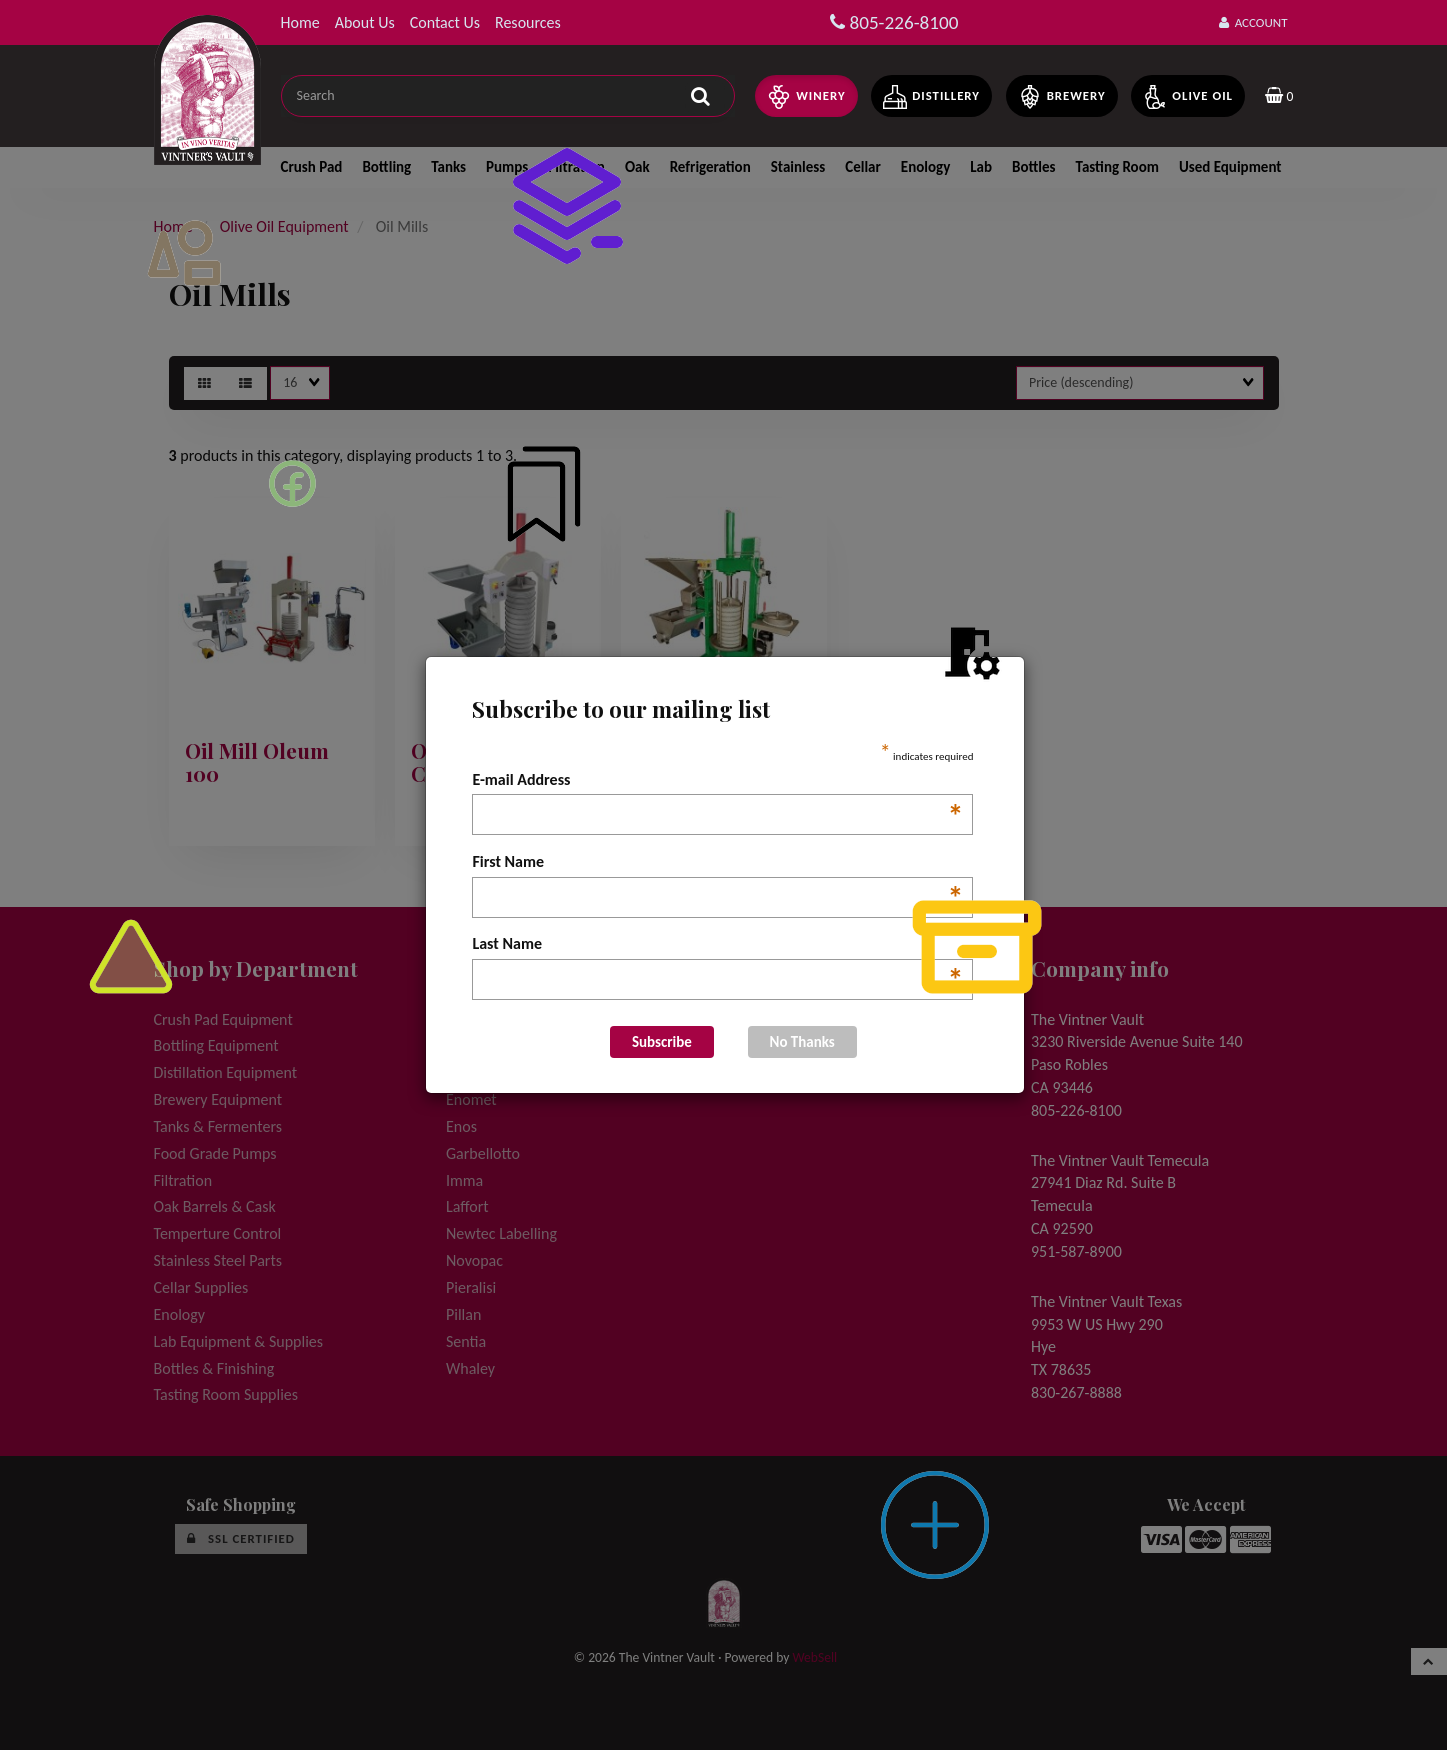  I want to click on access shape tools or drawing options, so click(185, 255).